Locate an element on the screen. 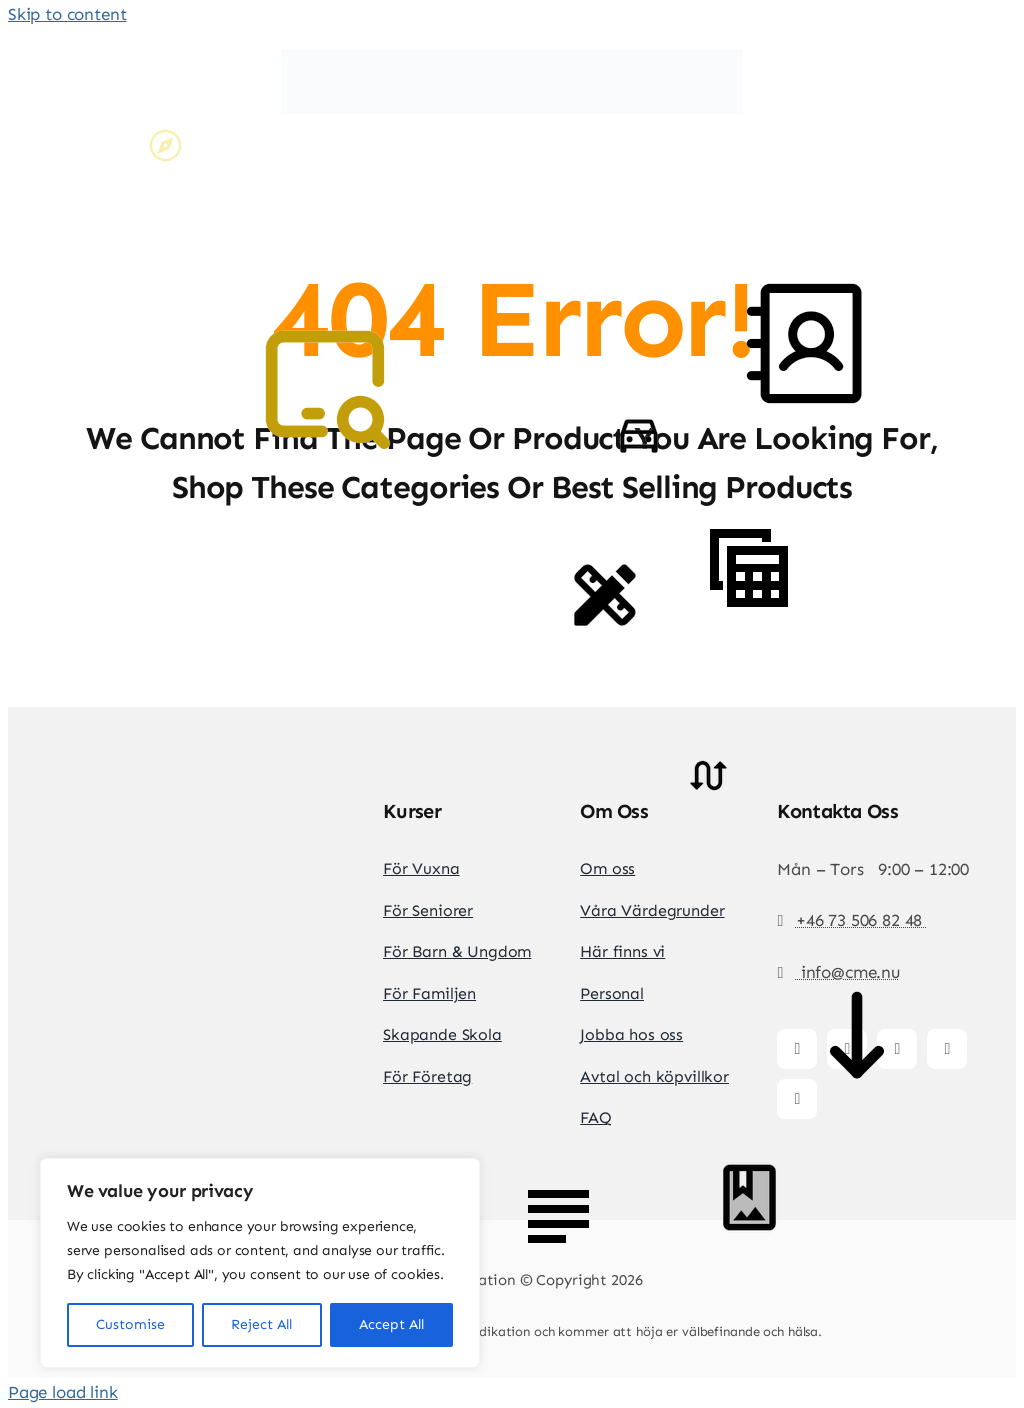 The image size is (1024, 1408). access navigation or direction features is located at coordinates (165, 145).